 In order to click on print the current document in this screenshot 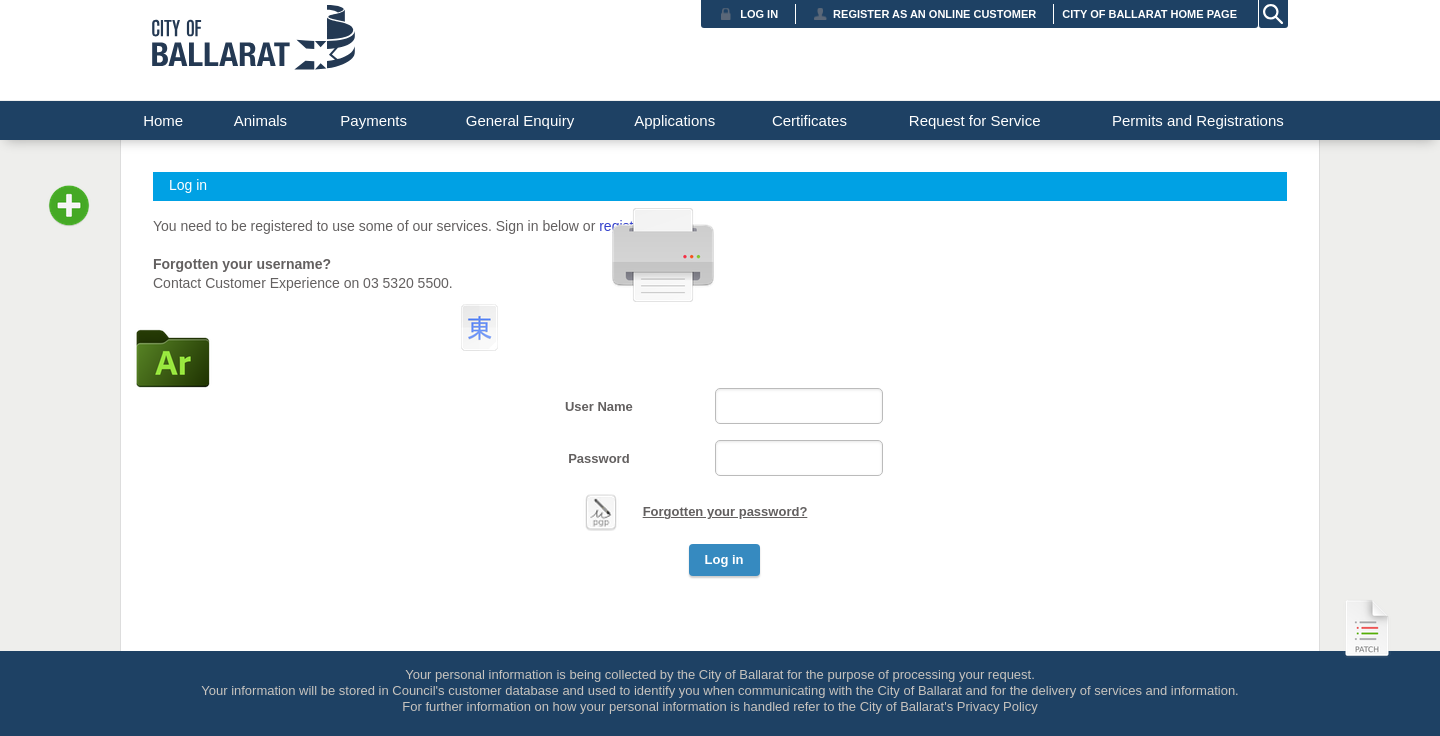, I will do `click(663, 255)`.